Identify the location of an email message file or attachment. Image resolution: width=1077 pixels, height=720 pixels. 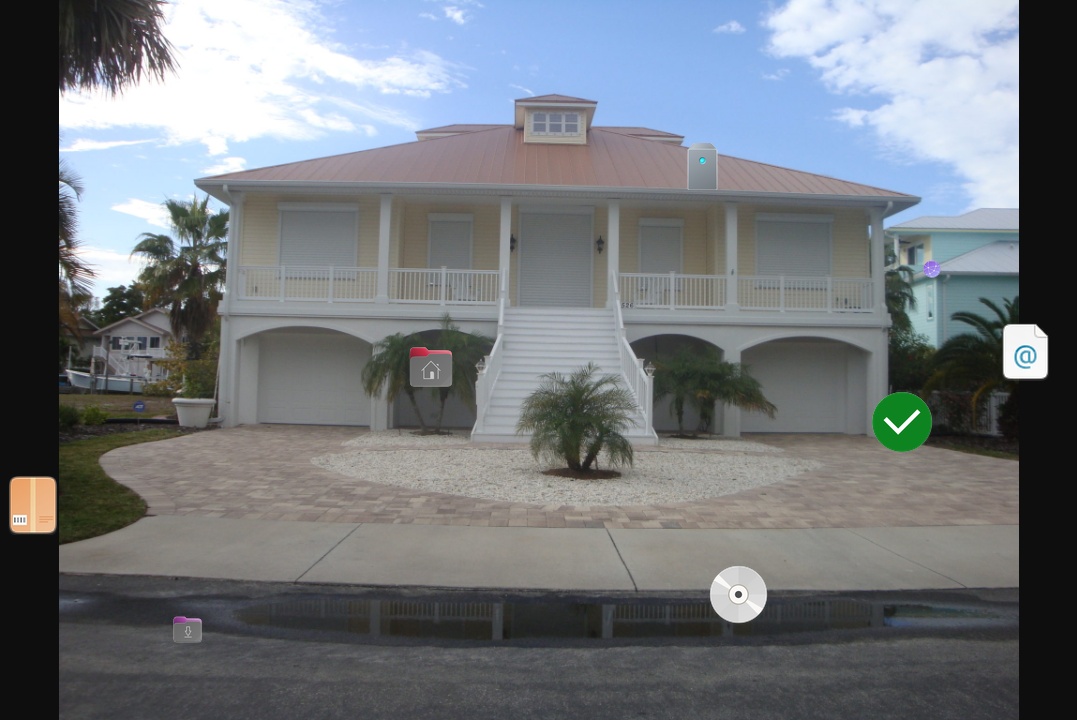
(1025, 351).